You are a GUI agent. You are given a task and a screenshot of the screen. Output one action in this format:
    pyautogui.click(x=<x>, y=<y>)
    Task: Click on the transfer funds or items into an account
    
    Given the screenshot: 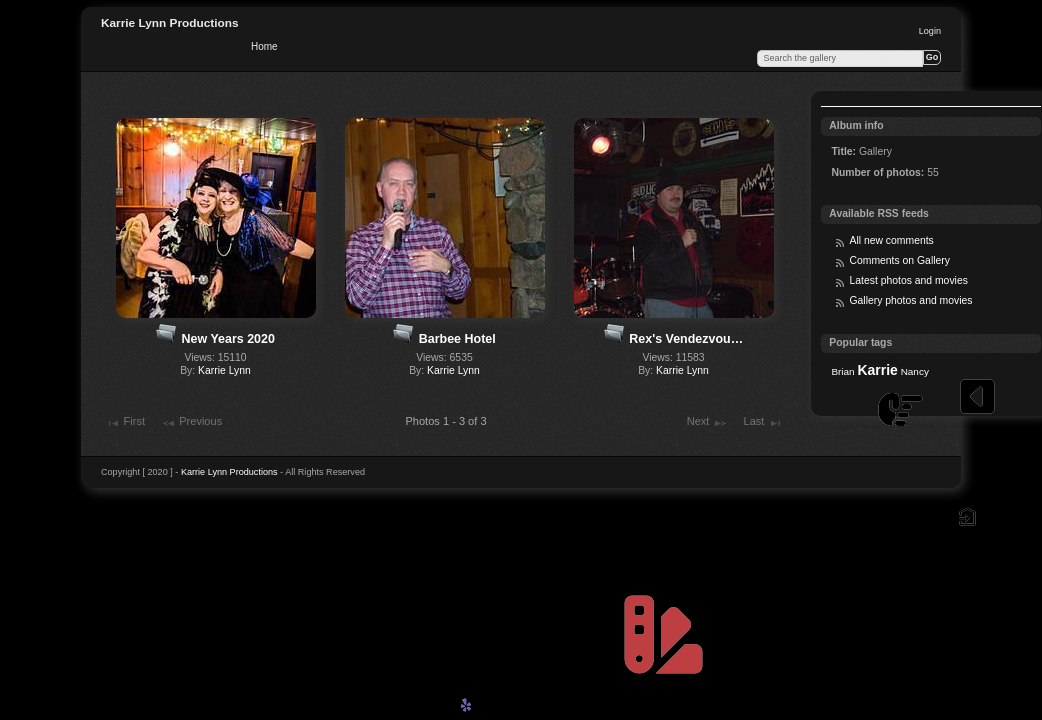 What is the action you would take?
    pyautogui.click(x=967, y=516)
    